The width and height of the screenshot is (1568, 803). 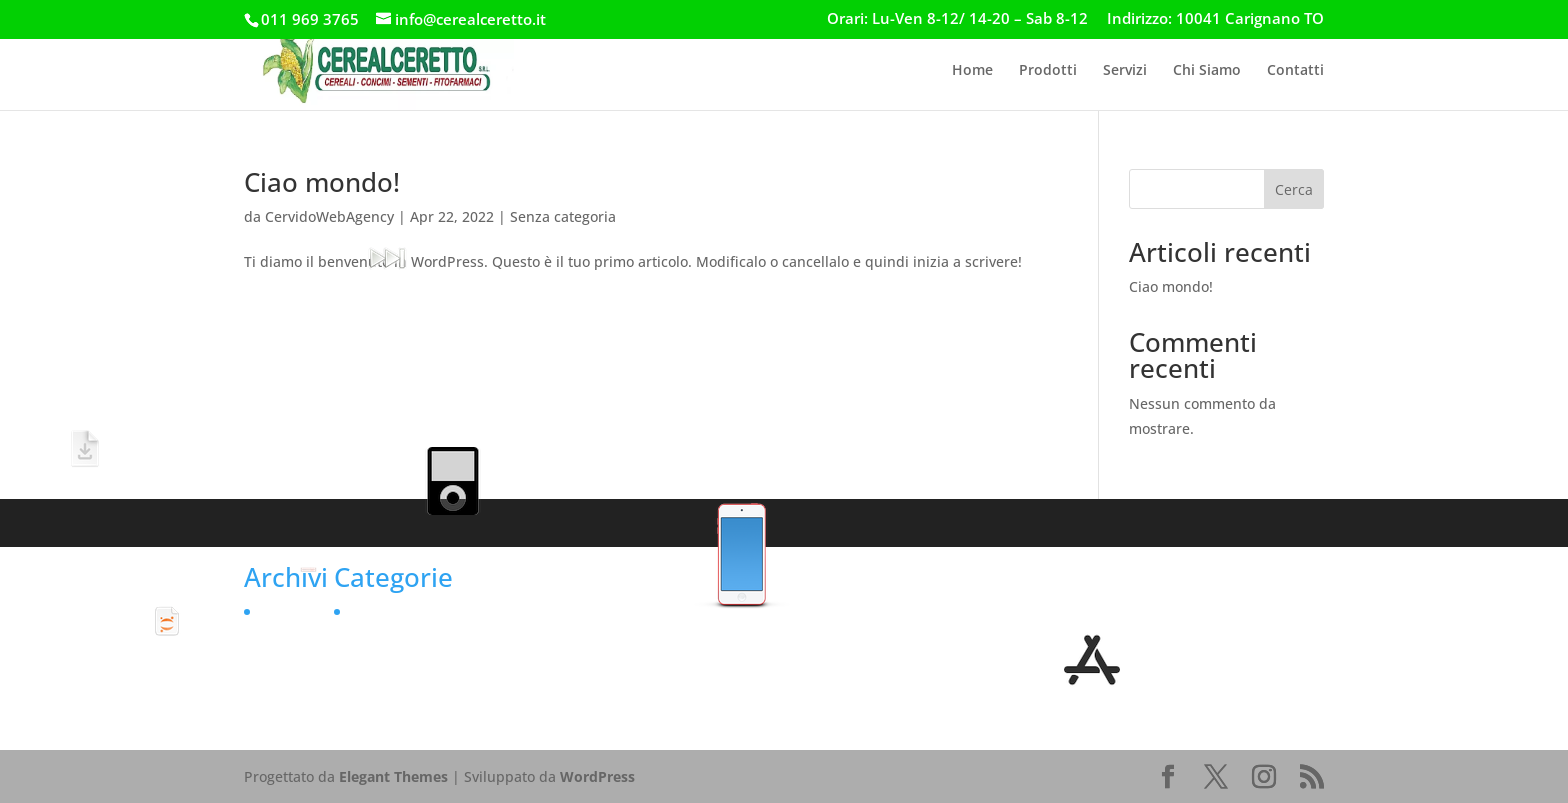 What do you see at coordinates (742, 556) in the screenshot?
I see `iPod Touch device connected` at bounding box center [742, 556].